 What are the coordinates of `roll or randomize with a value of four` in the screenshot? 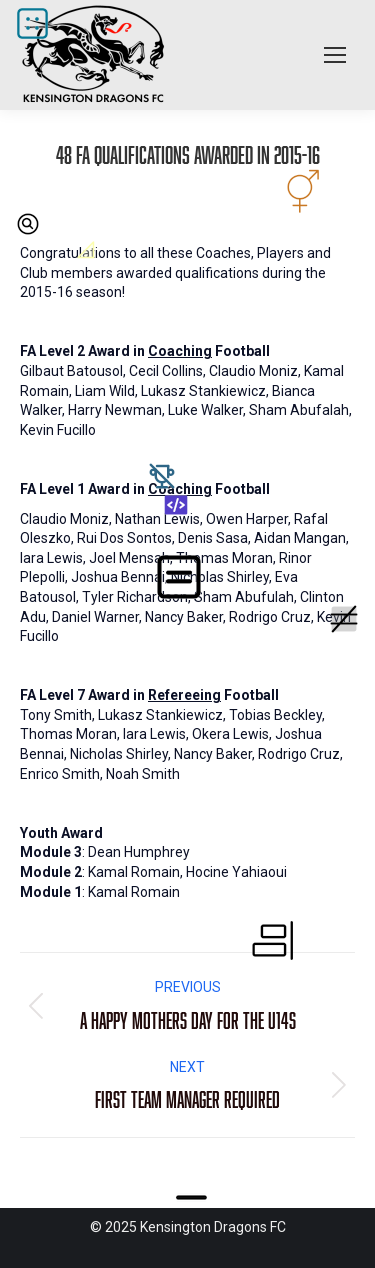 It's located at (32, 23).